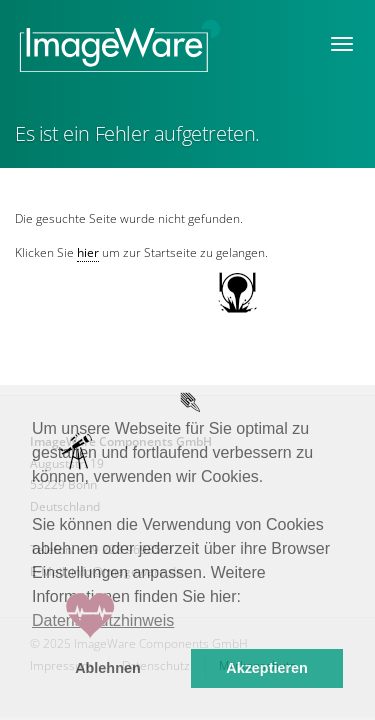  I want to click on explore or discover new content, so click(76, 451).